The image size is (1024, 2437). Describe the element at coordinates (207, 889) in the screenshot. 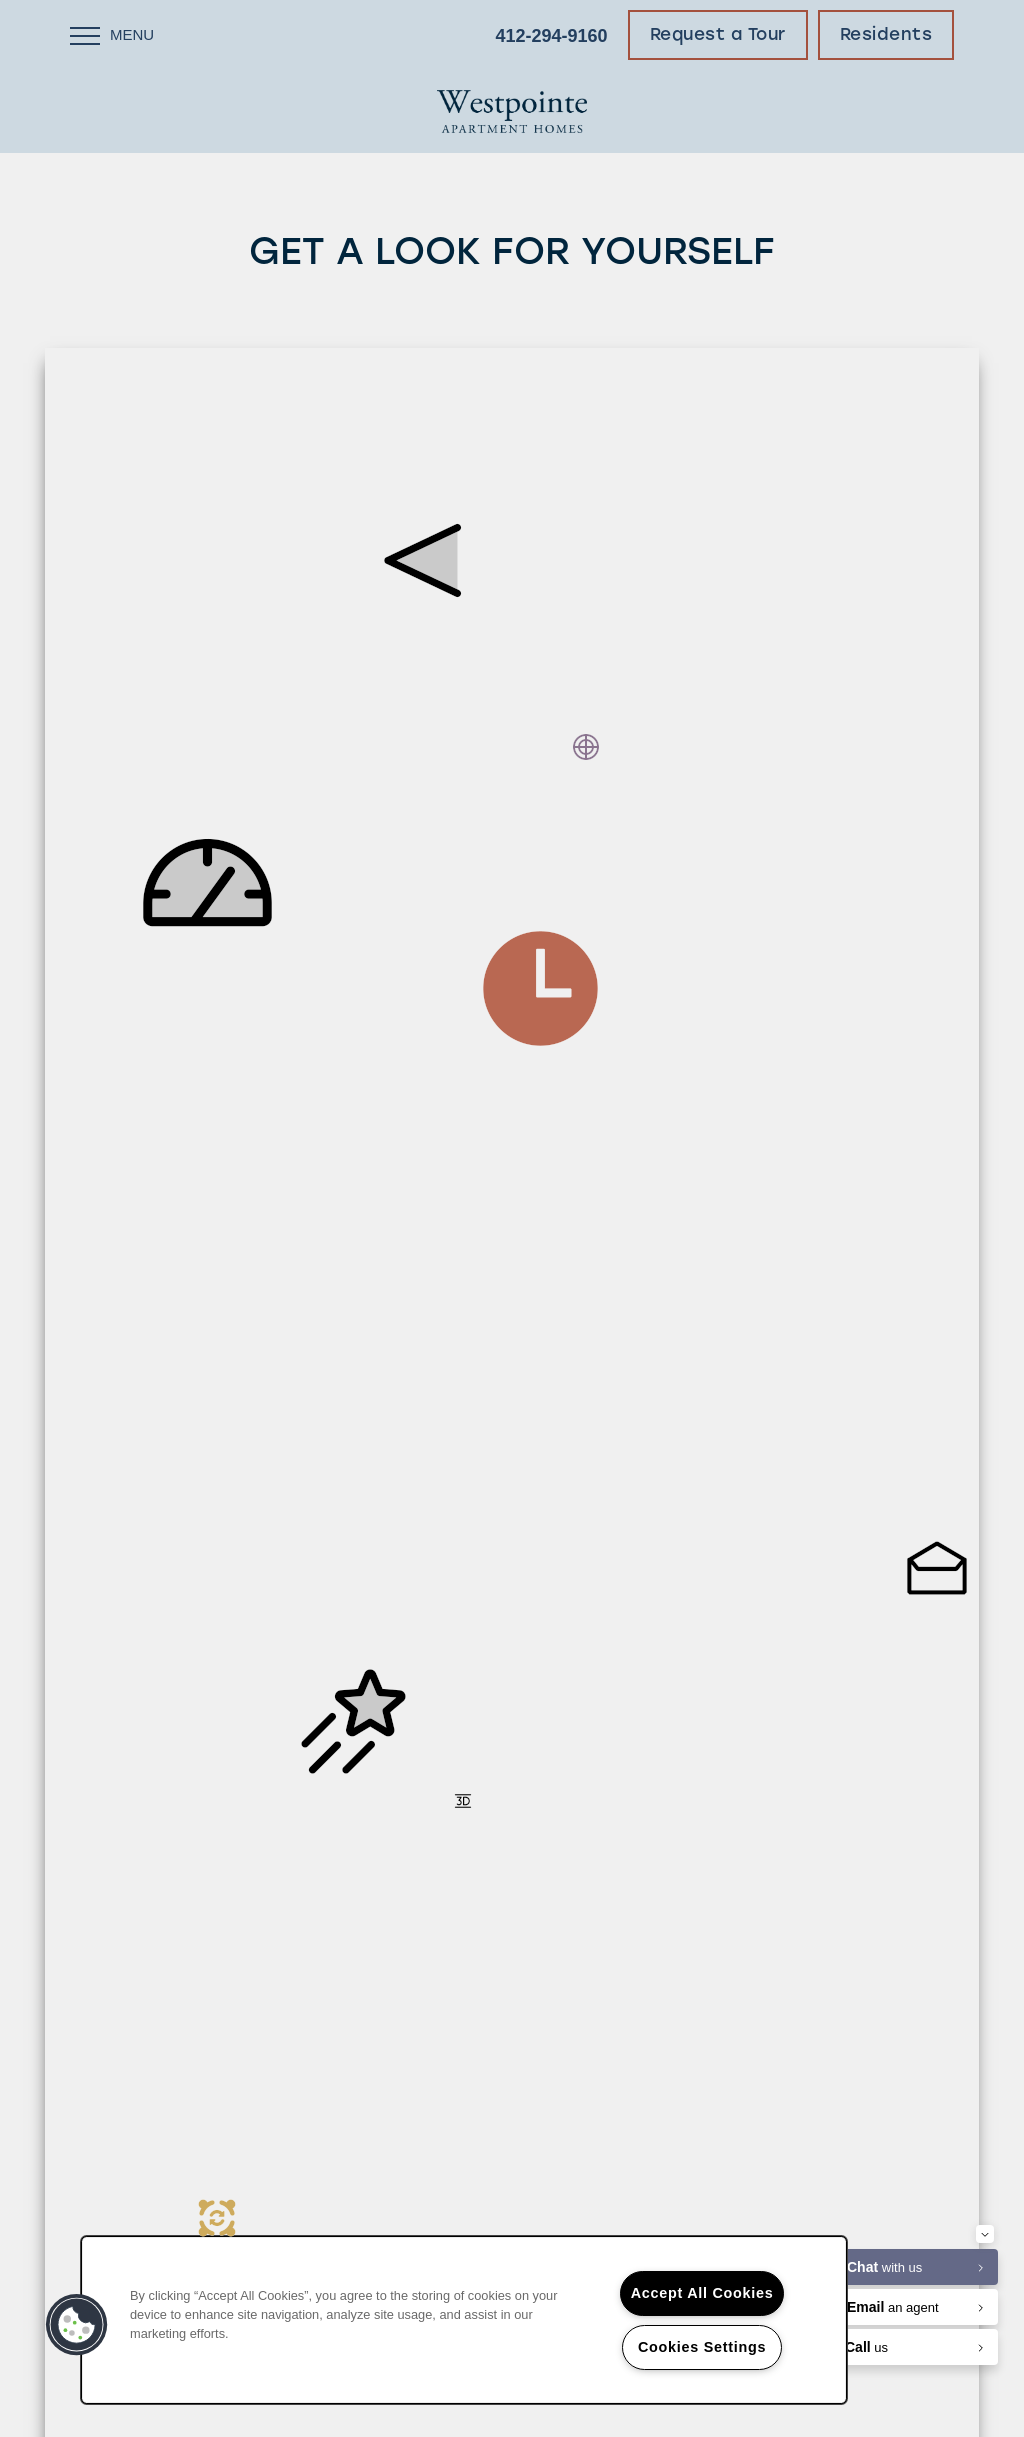

I see `view performance or speed metrics` at that location.